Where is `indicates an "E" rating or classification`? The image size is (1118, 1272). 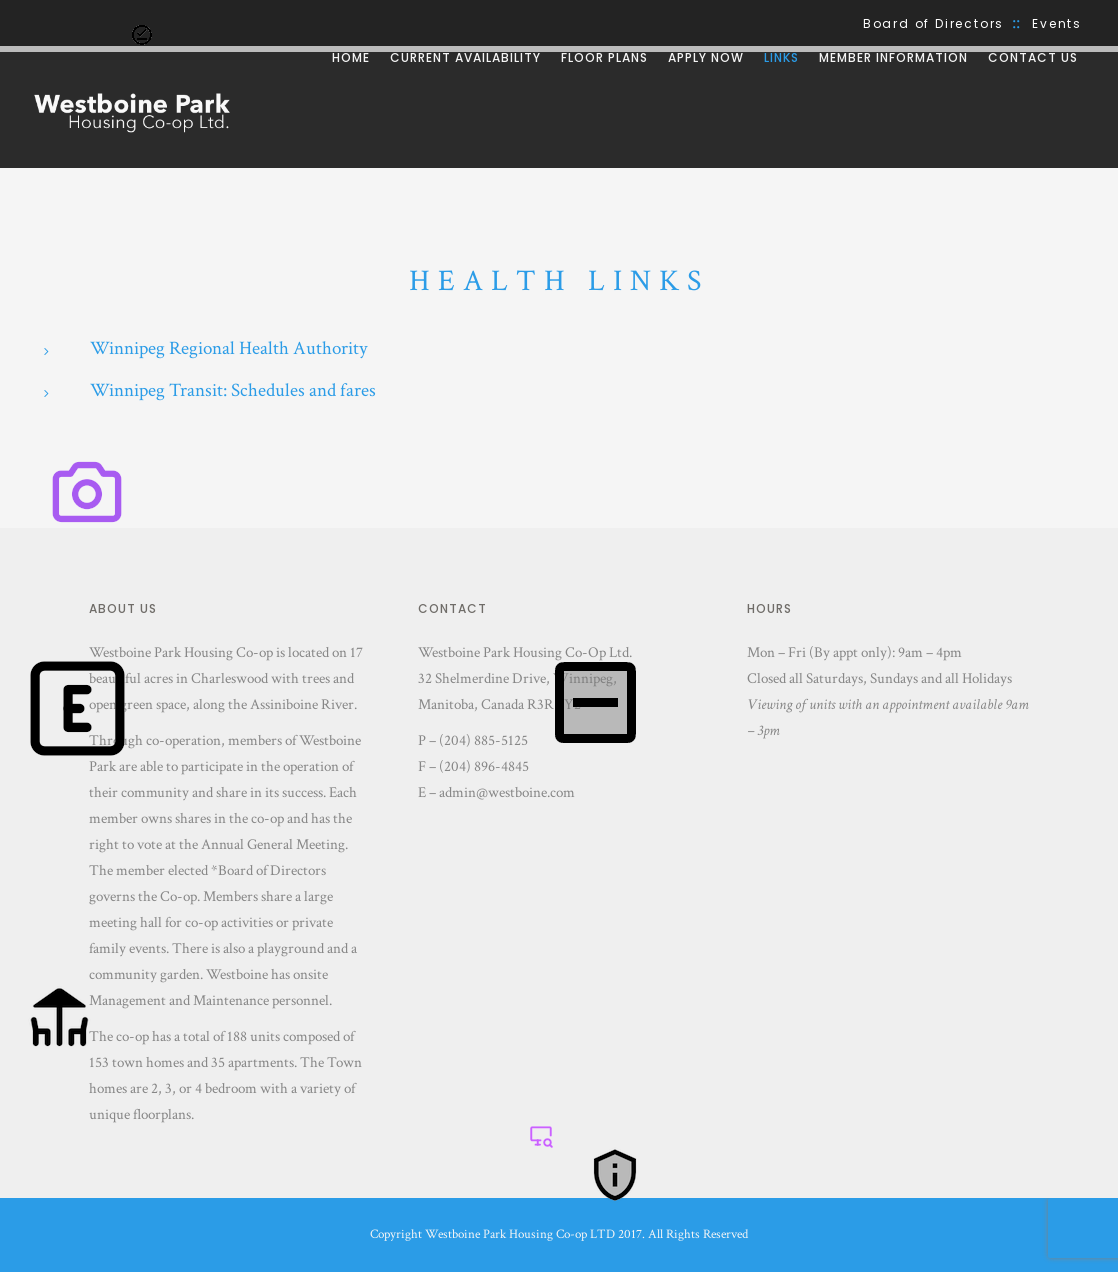
indicates an "E" rating or classification is located at coordinates (77, 708).